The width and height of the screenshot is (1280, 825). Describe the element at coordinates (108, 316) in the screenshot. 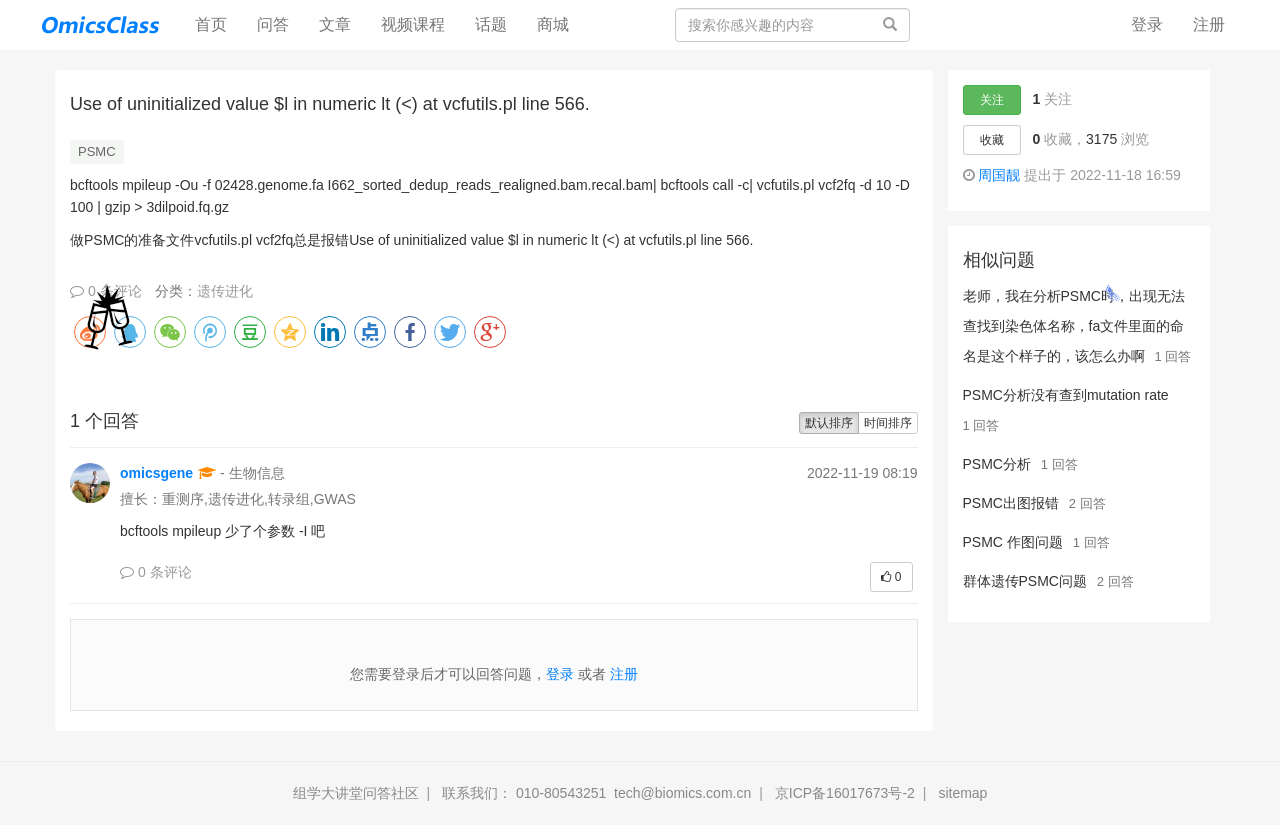

I see `celebrate an achievement or milestone` at that location.